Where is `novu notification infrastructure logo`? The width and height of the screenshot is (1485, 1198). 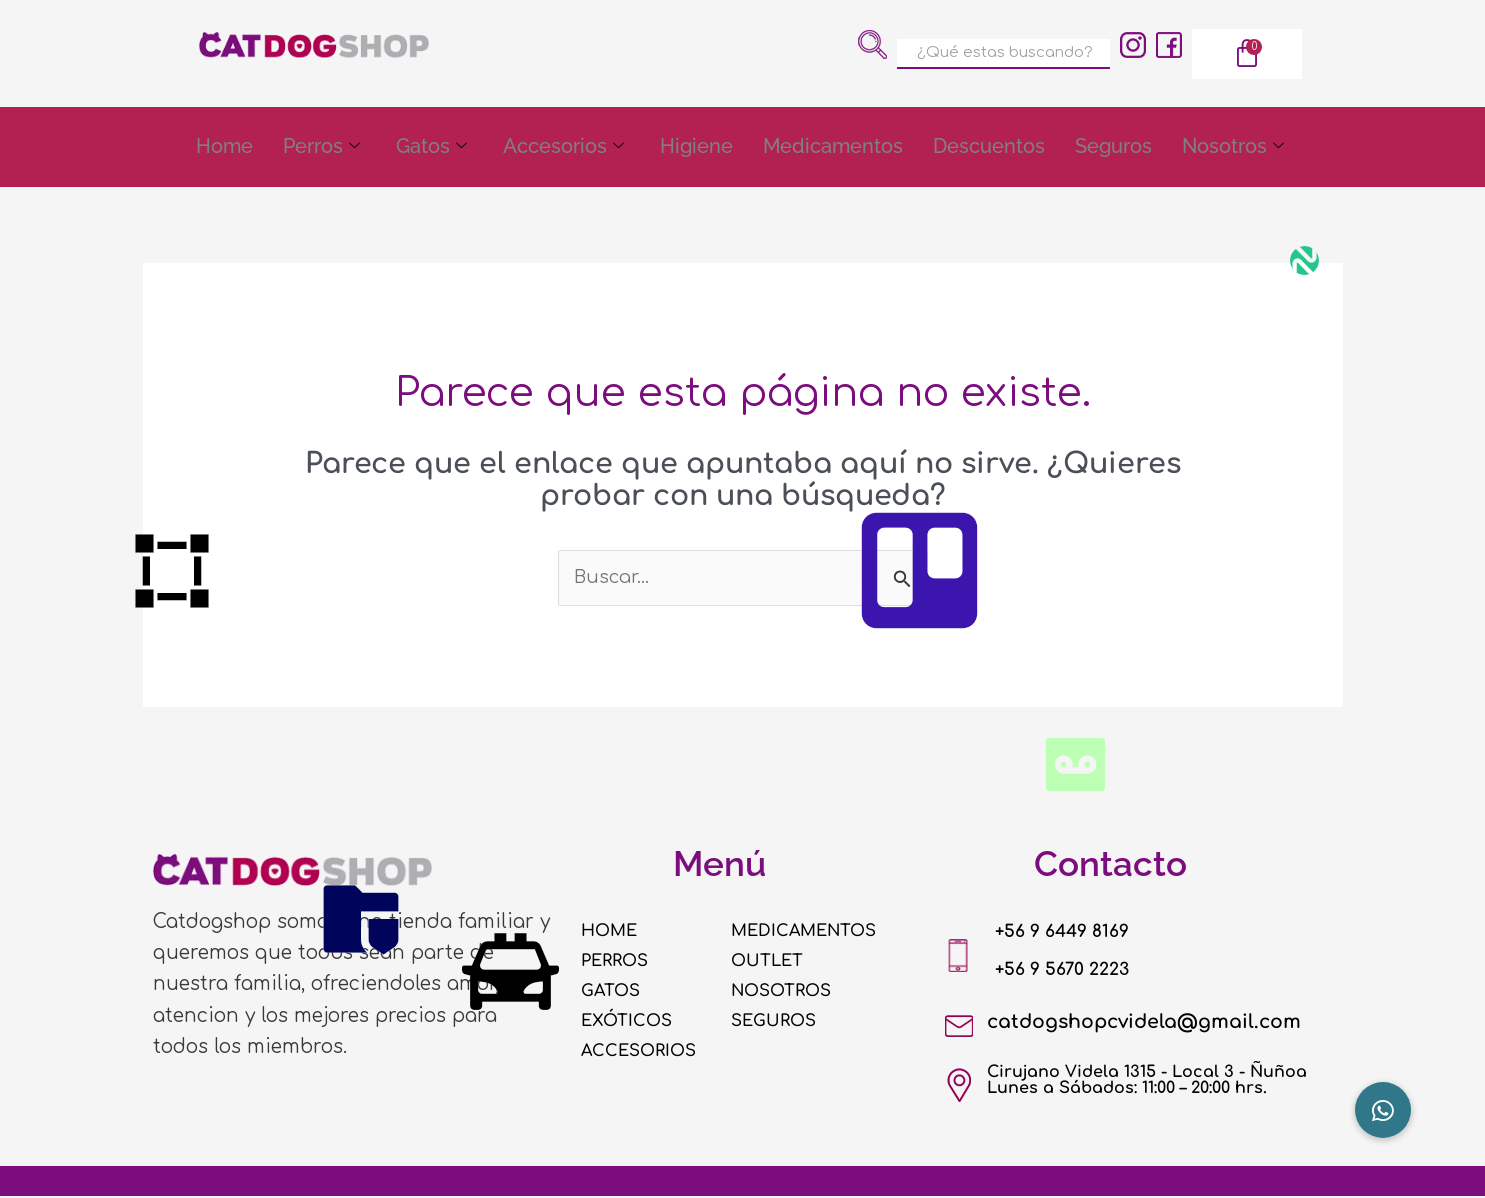 novu notification infrastructure logo is located at coordinates (1304, 260).